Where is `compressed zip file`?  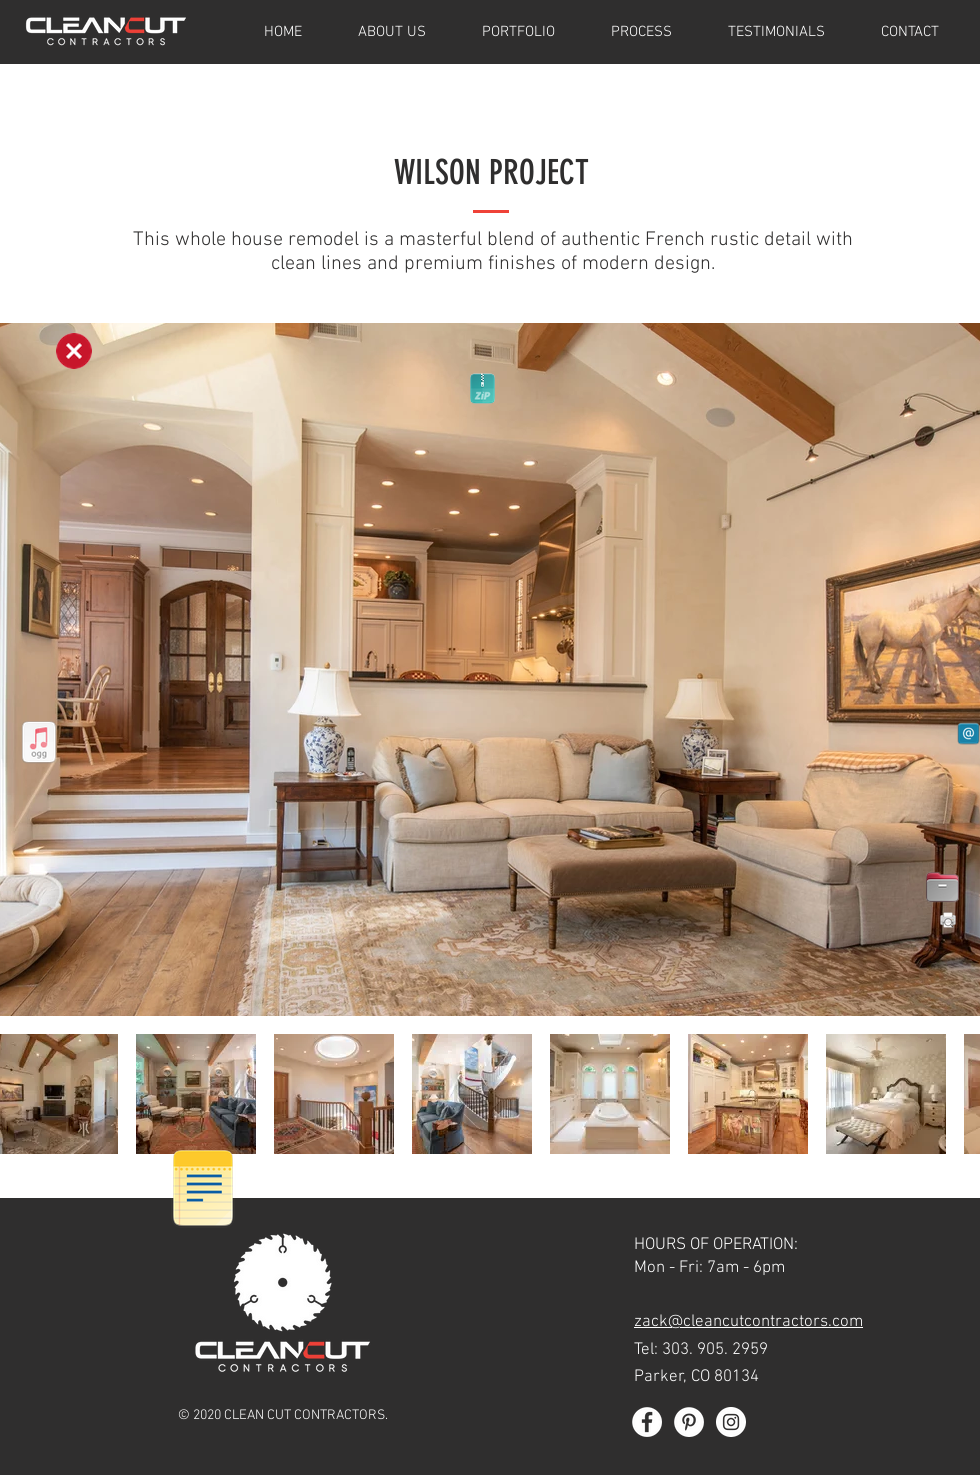
compressed zip file is located at coordinates (482, 388).